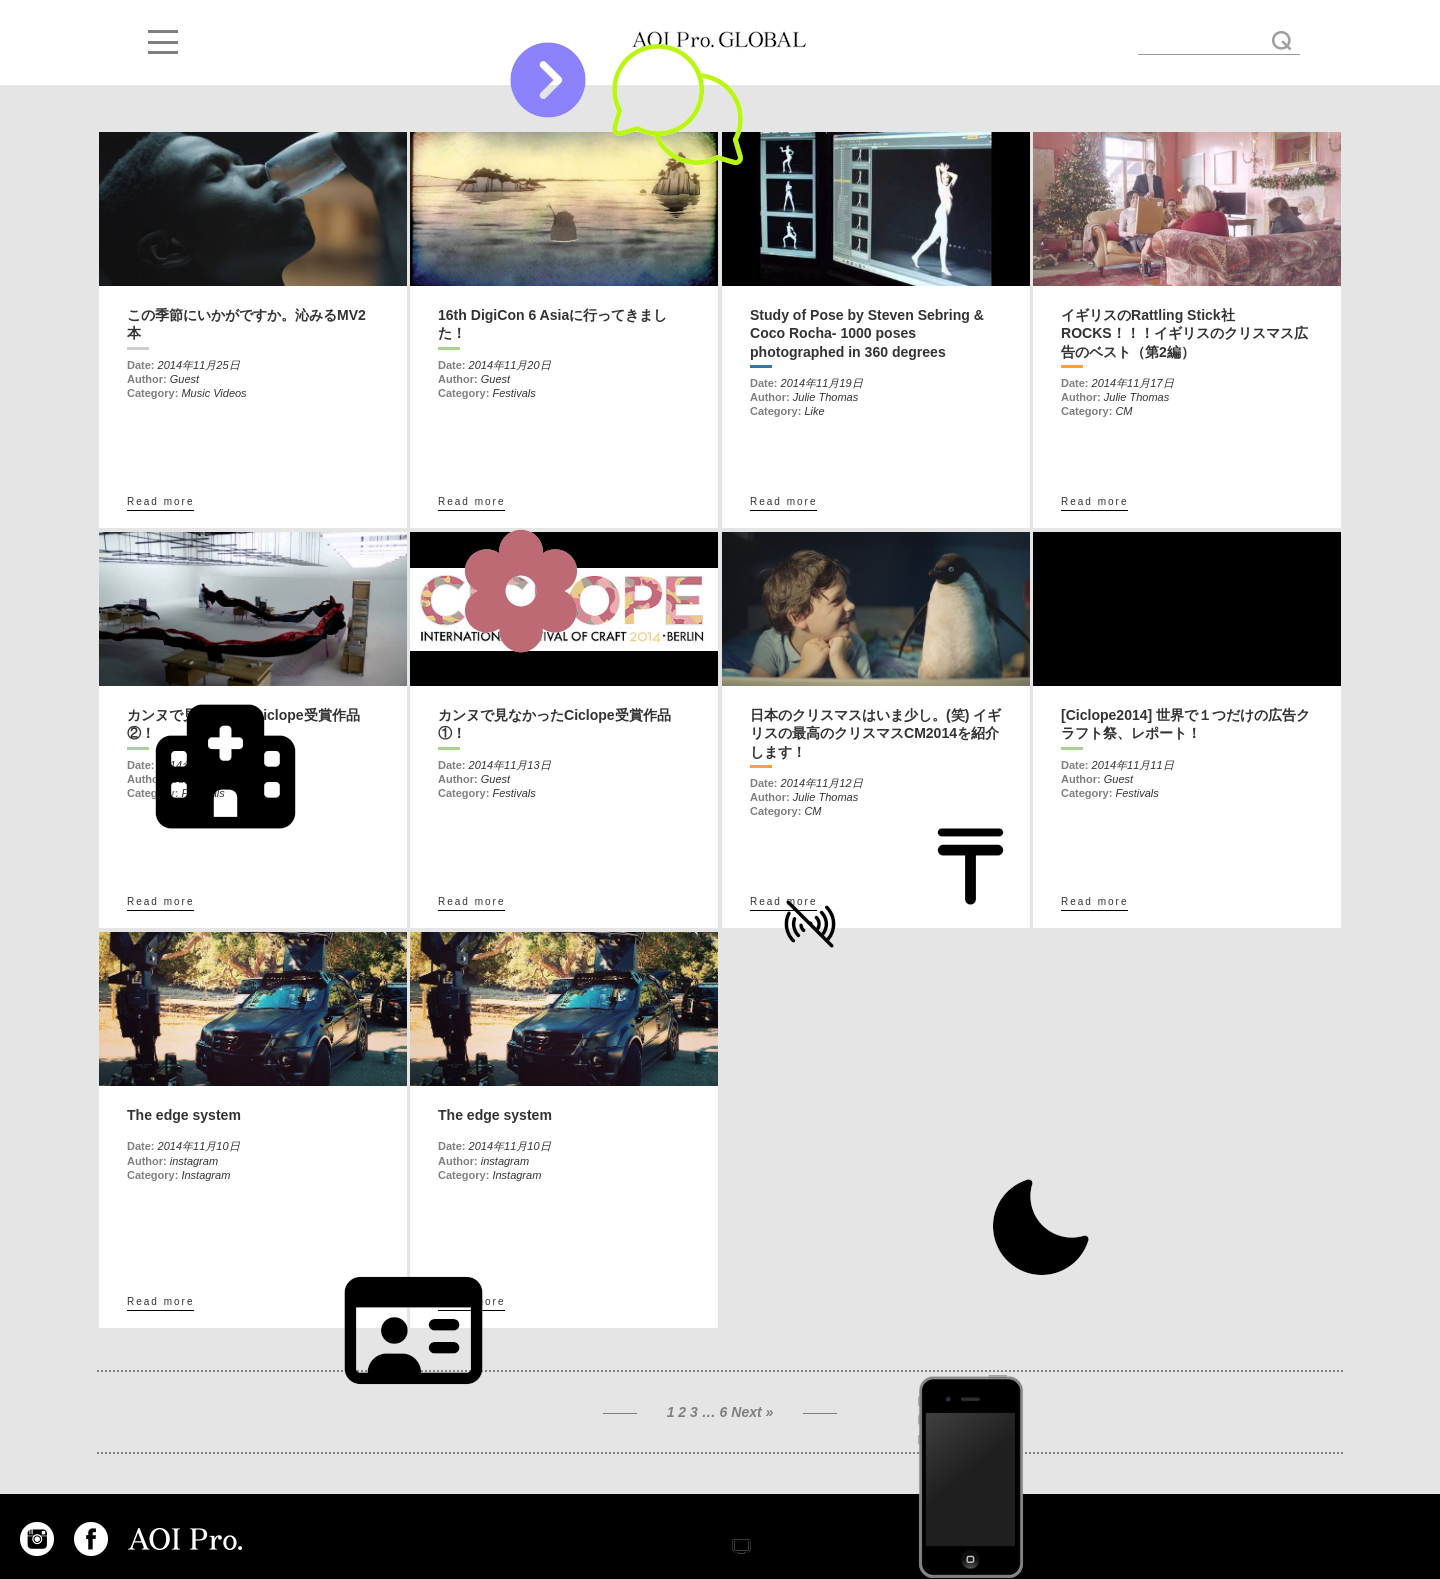 This screenshot has height=1579, width=1440. What do you see at coordinates (970, 1476) in the screenshot?
I see `iPhone device icon` at bounding box center [970, 1476].